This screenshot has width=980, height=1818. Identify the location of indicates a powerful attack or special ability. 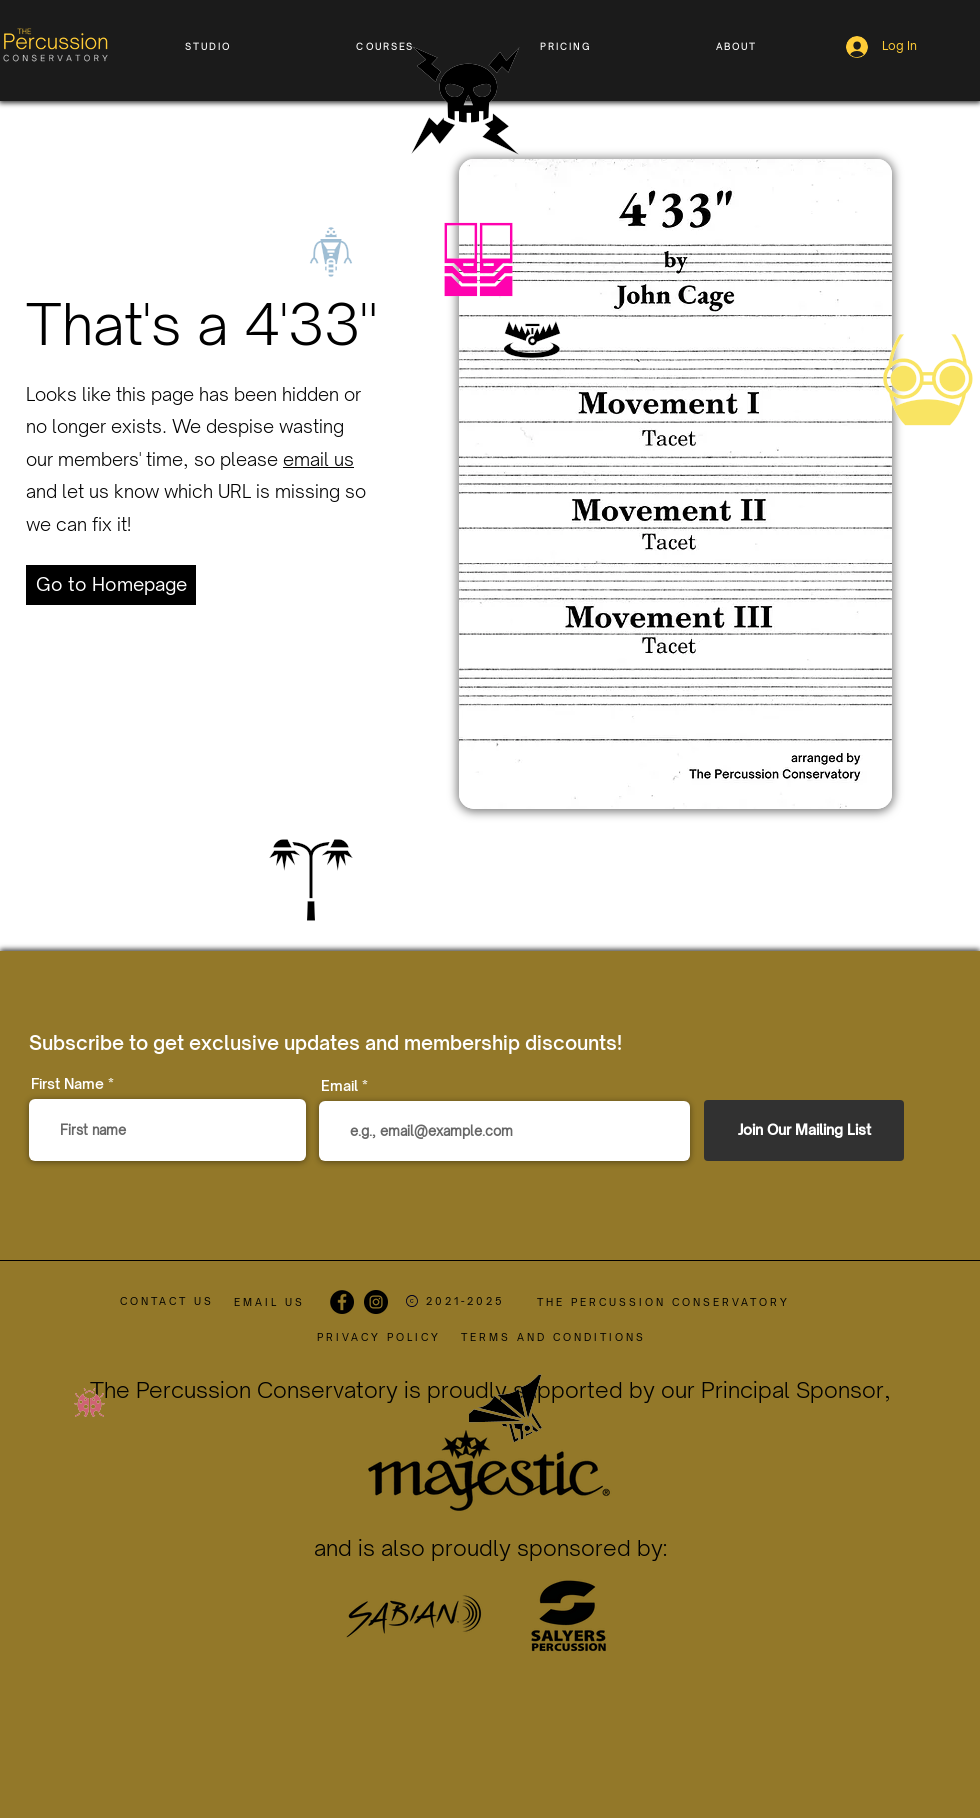
(465, 100).